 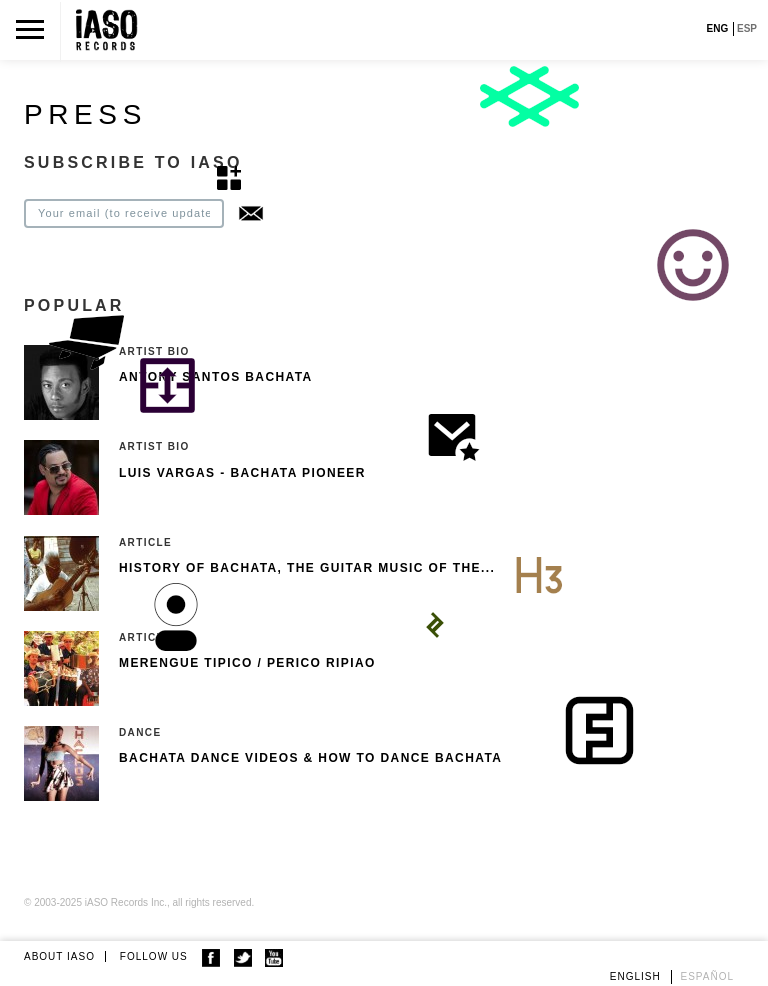 I want to click on view starred or important emails, so click(x=452, y=435).